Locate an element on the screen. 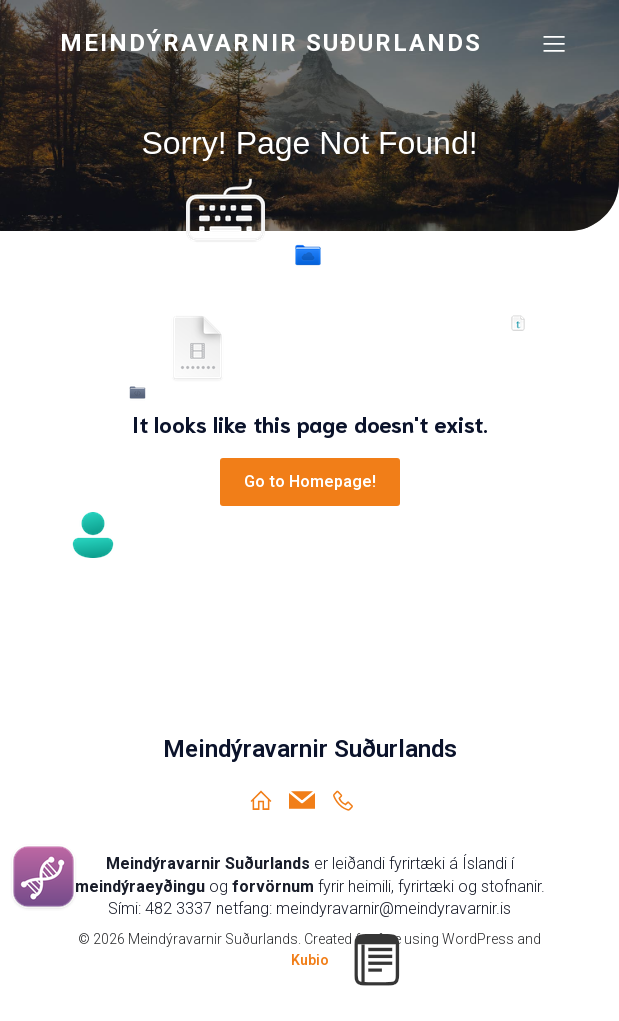 This screenshot has width=619, height=1021. view user profile is located at coordinates (93, 535).